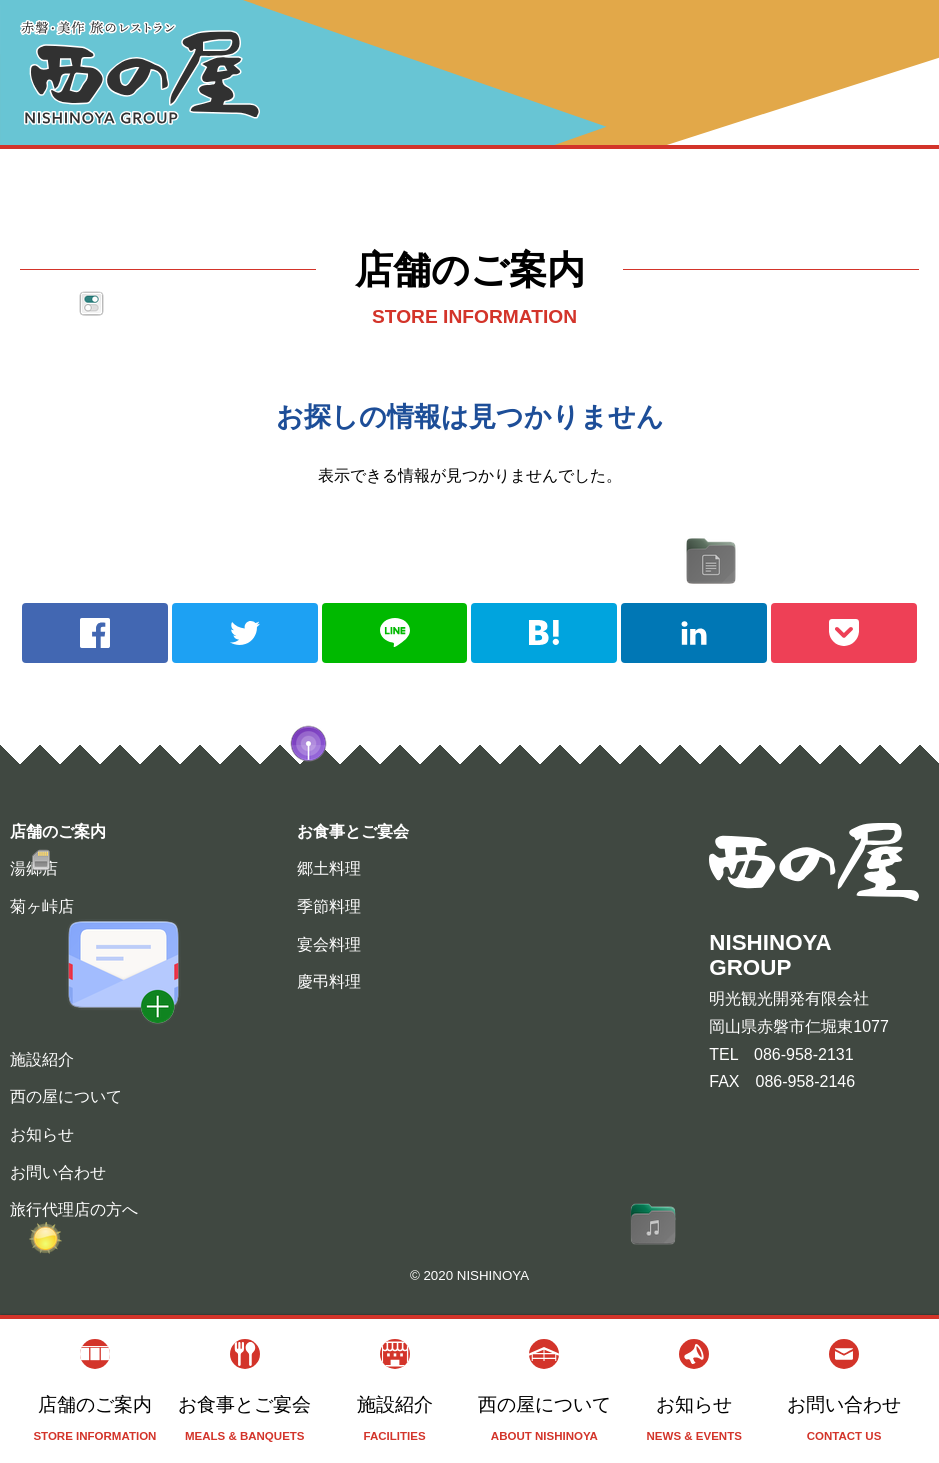 The image size is (939, 1463). I want to click on open gnome tweaks settings, so click(91, 303).